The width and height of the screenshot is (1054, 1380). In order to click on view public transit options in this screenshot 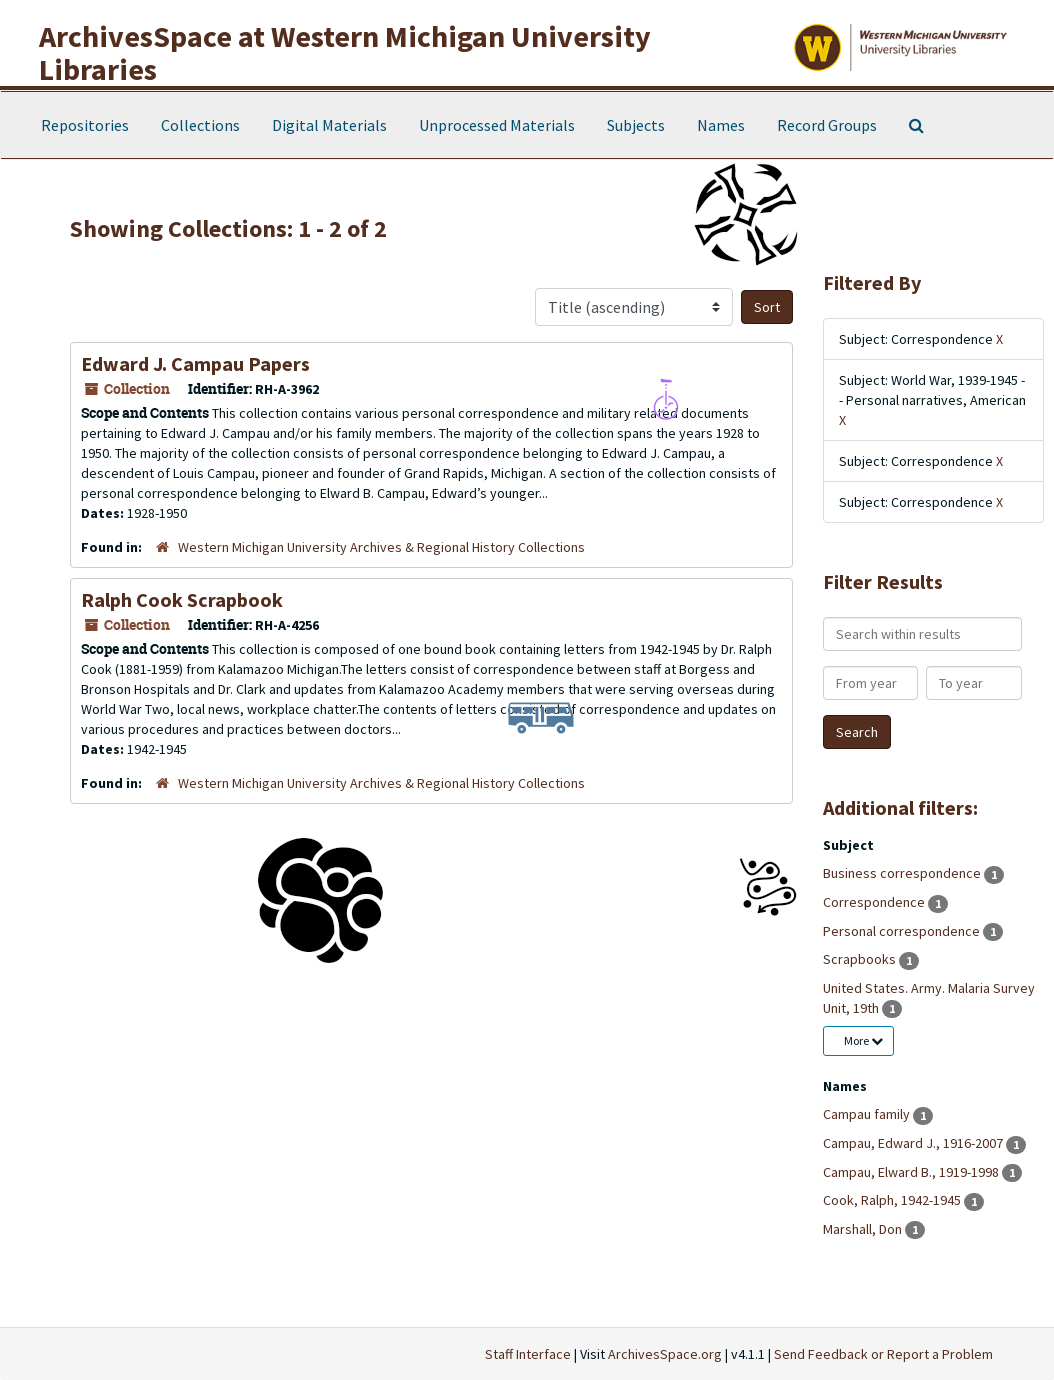, I will do `click(541, 718)`.